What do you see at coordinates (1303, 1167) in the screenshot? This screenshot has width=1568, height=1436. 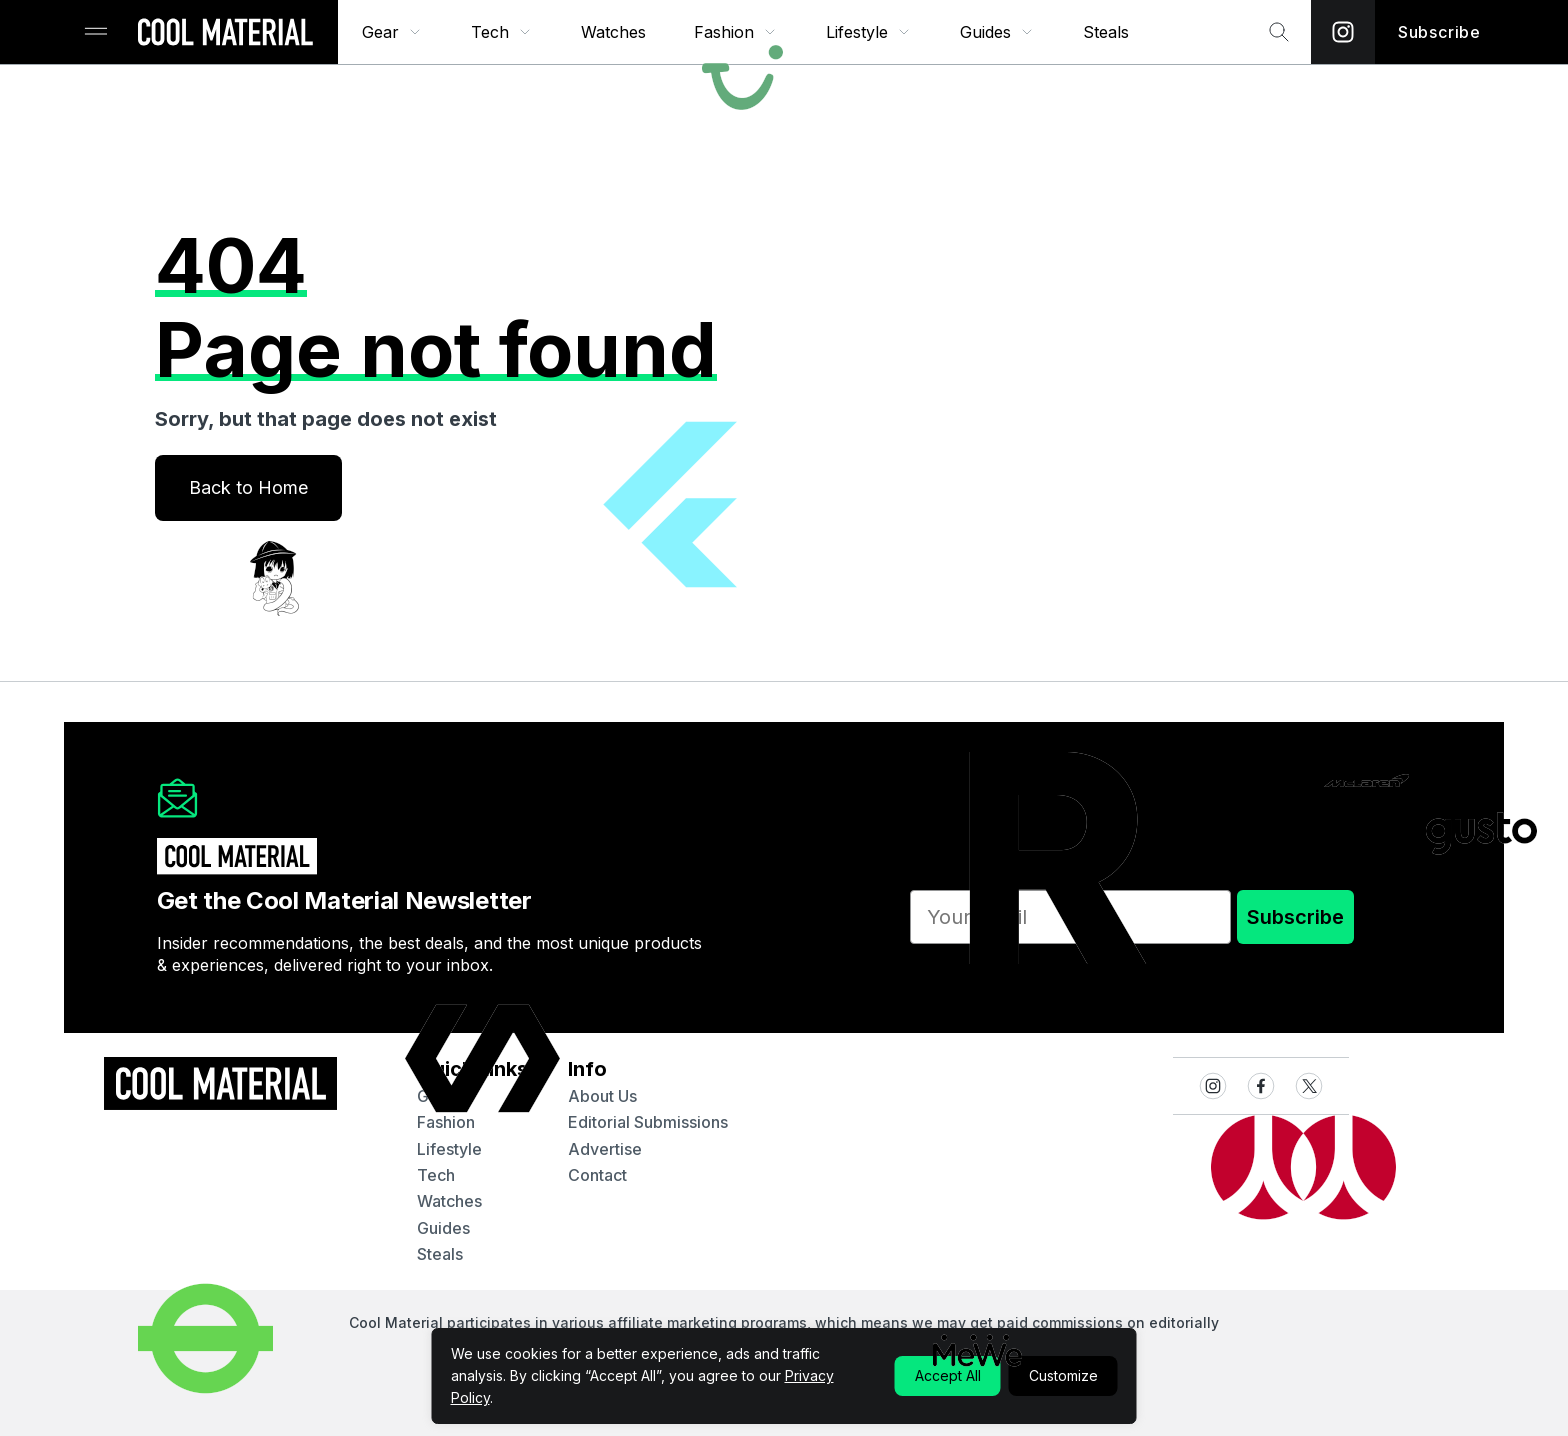 I see `link to Renren social network profile` at bounding box center [1303, 1167].